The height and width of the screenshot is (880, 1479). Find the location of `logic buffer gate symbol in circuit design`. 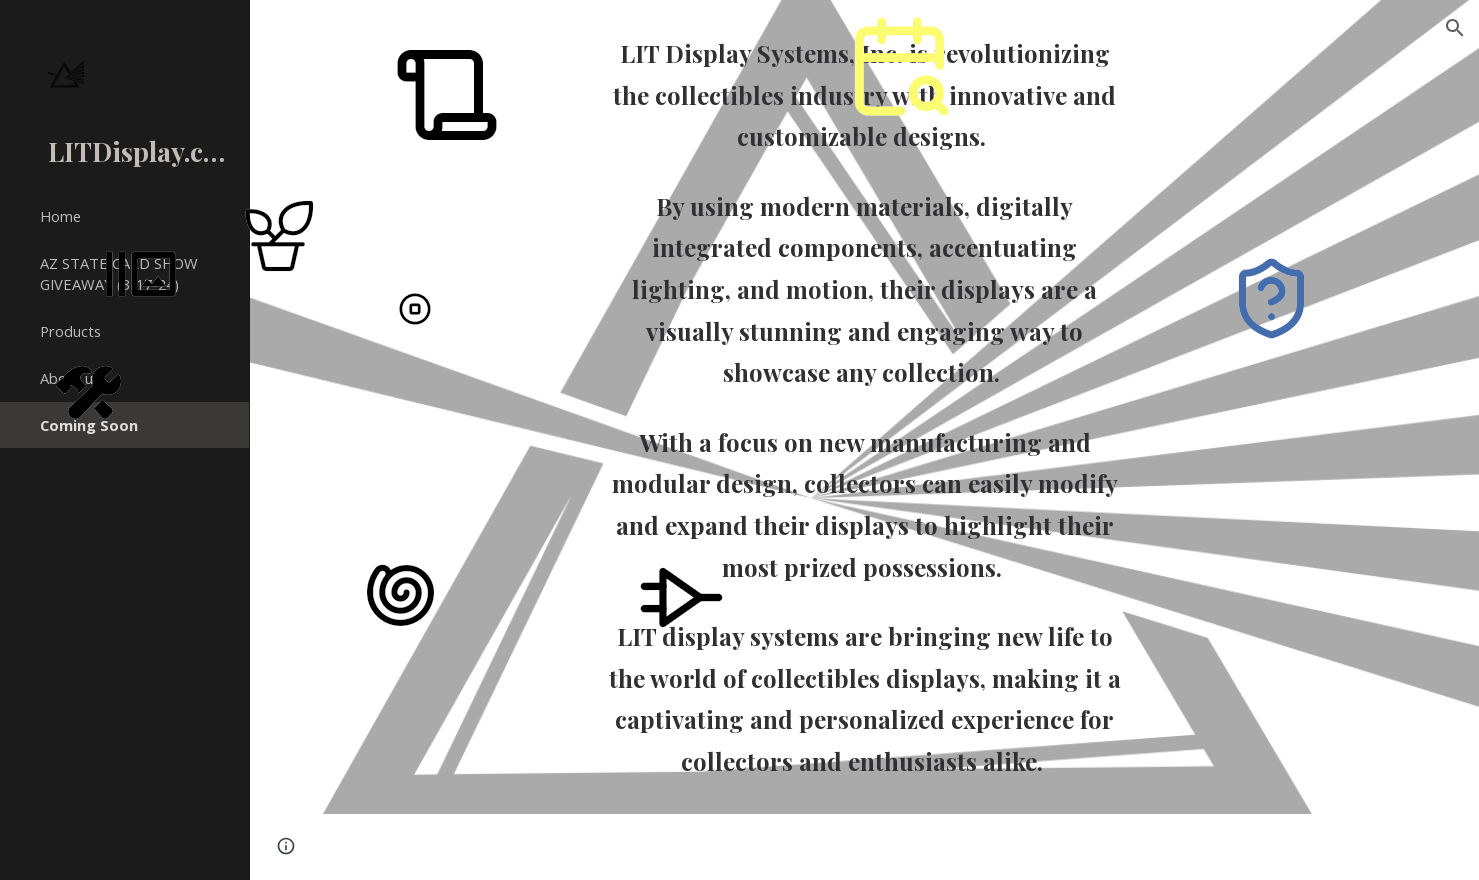

logic buffer gate symbol in circuit design is located at coordinates (681, 597).